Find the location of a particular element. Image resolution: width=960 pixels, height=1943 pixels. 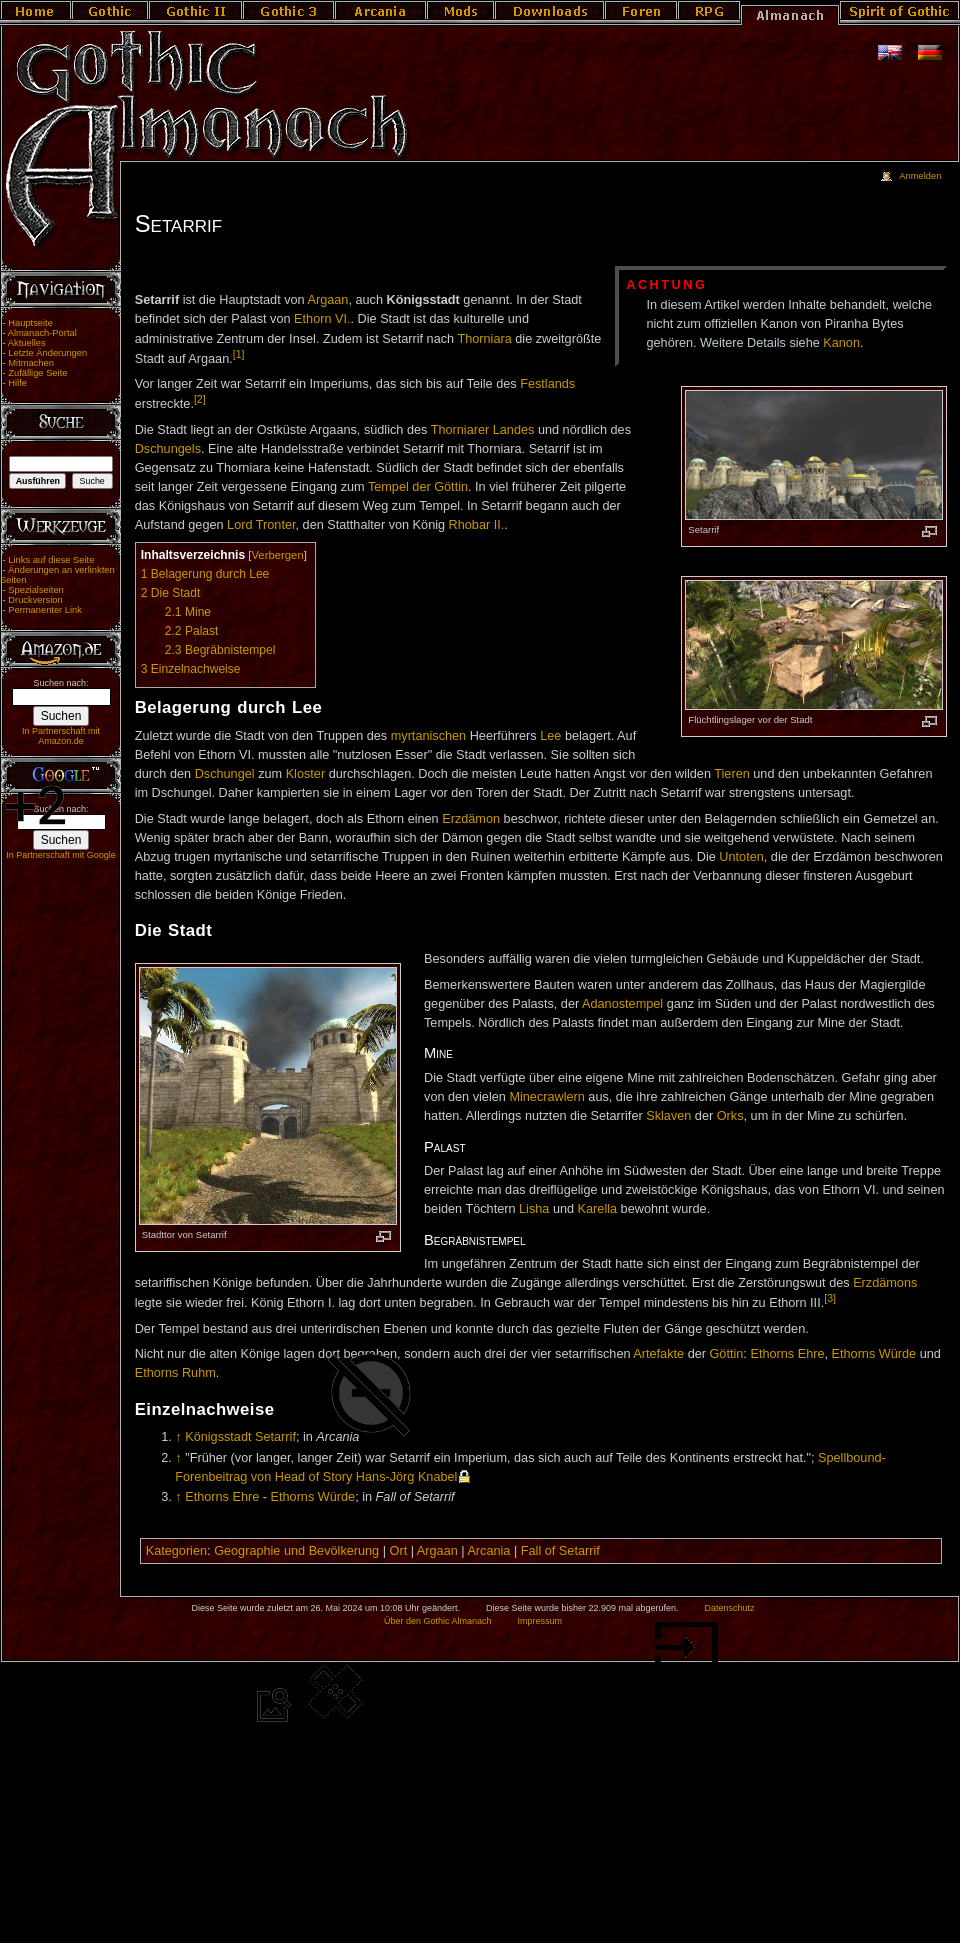

search by image or photo is located at coordinates (274, 1705).